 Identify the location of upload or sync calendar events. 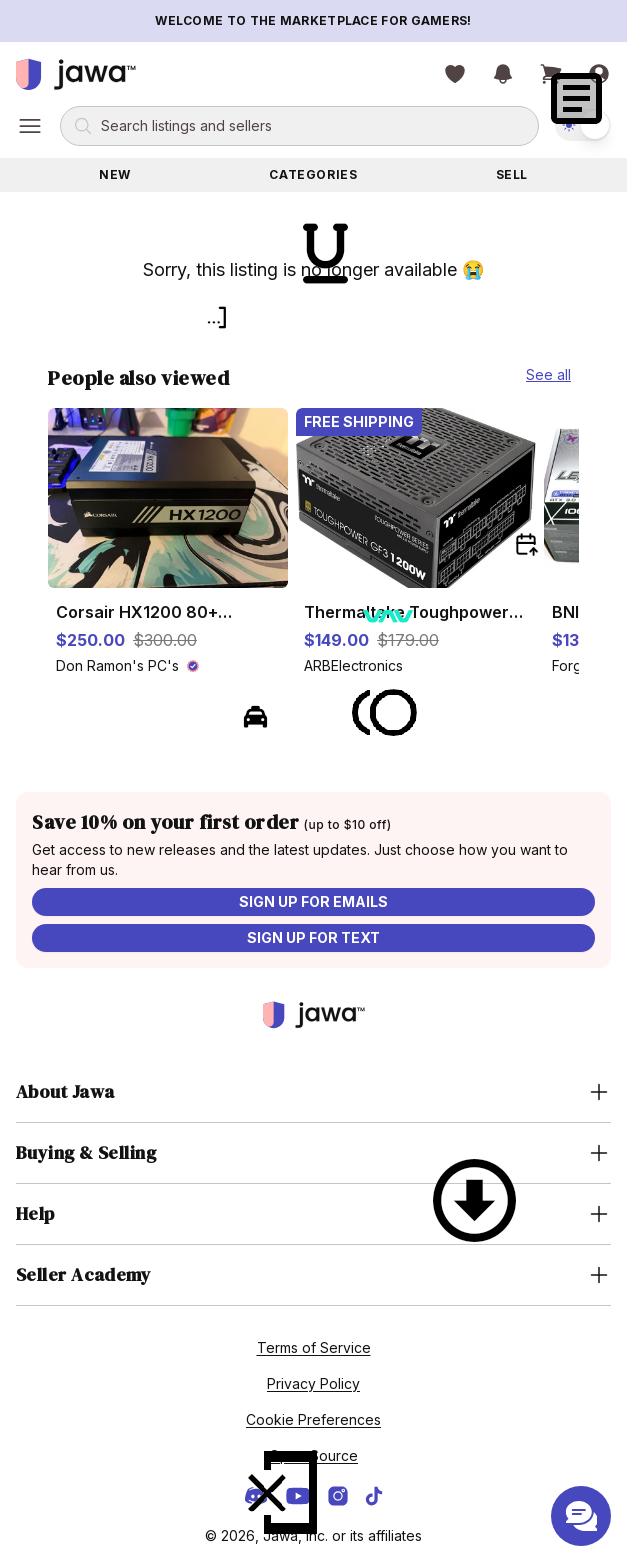
(526, 544).